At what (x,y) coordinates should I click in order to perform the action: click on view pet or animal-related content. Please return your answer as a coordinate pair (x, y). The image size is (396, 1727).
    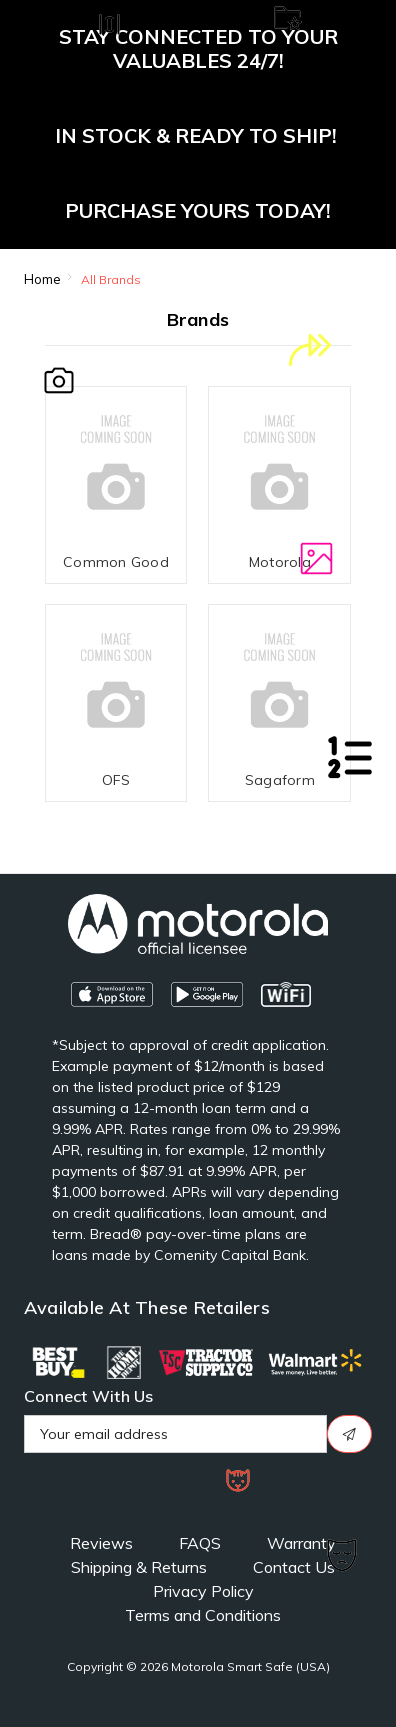
    Looking at the image, I should click on (238, 1480).